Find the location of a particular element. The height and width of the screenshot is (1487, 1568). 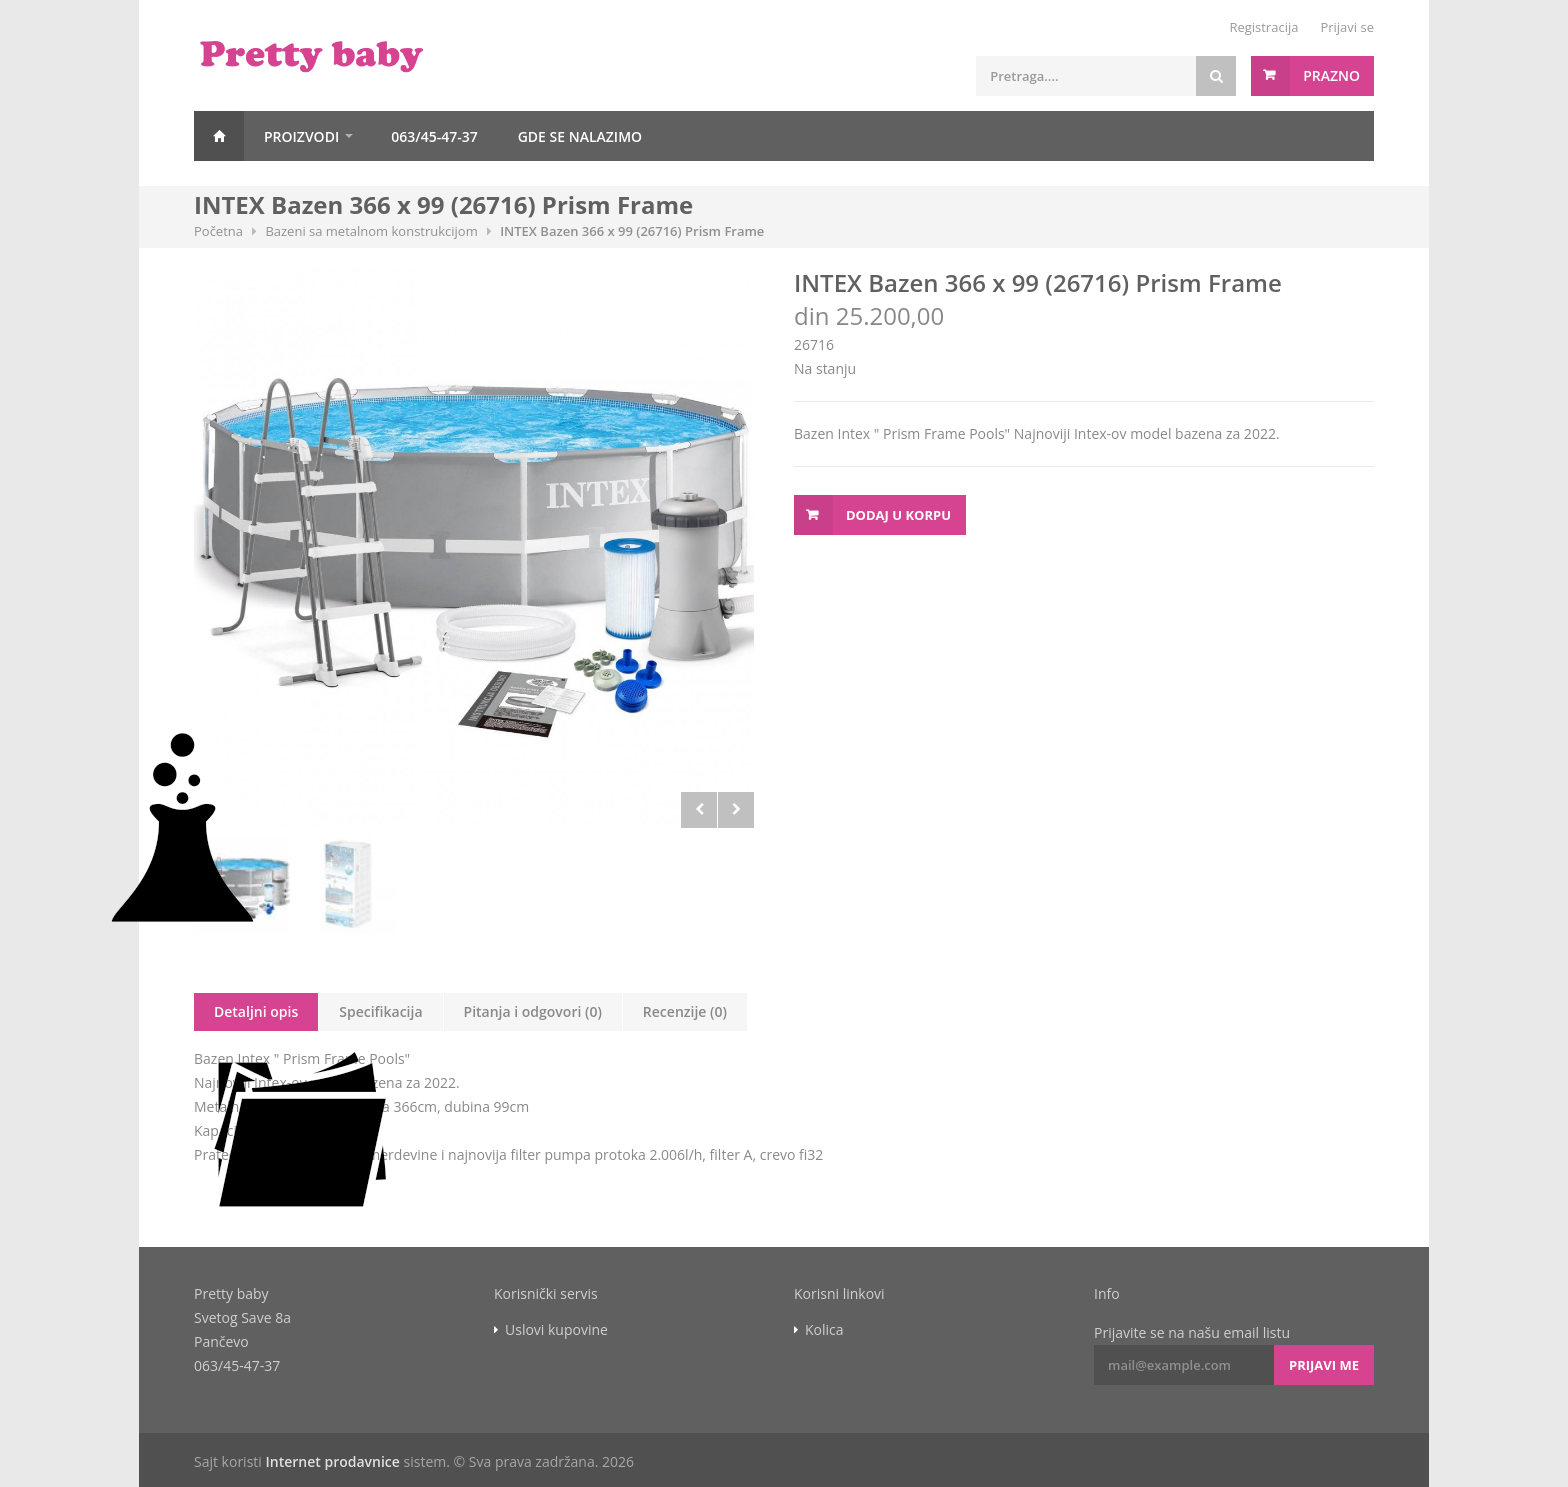

folder containing multiple files or documents is located at coordinates (299, 1131).